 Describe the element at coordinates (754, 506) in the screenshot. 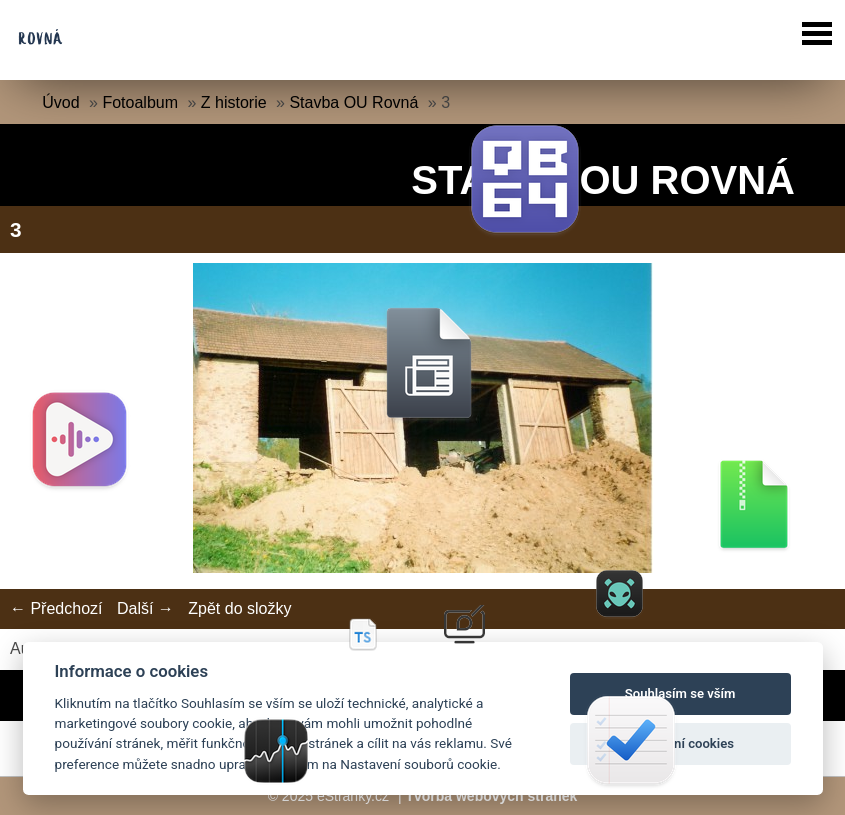

I see `compressed archive file (.arc format)` at that location.